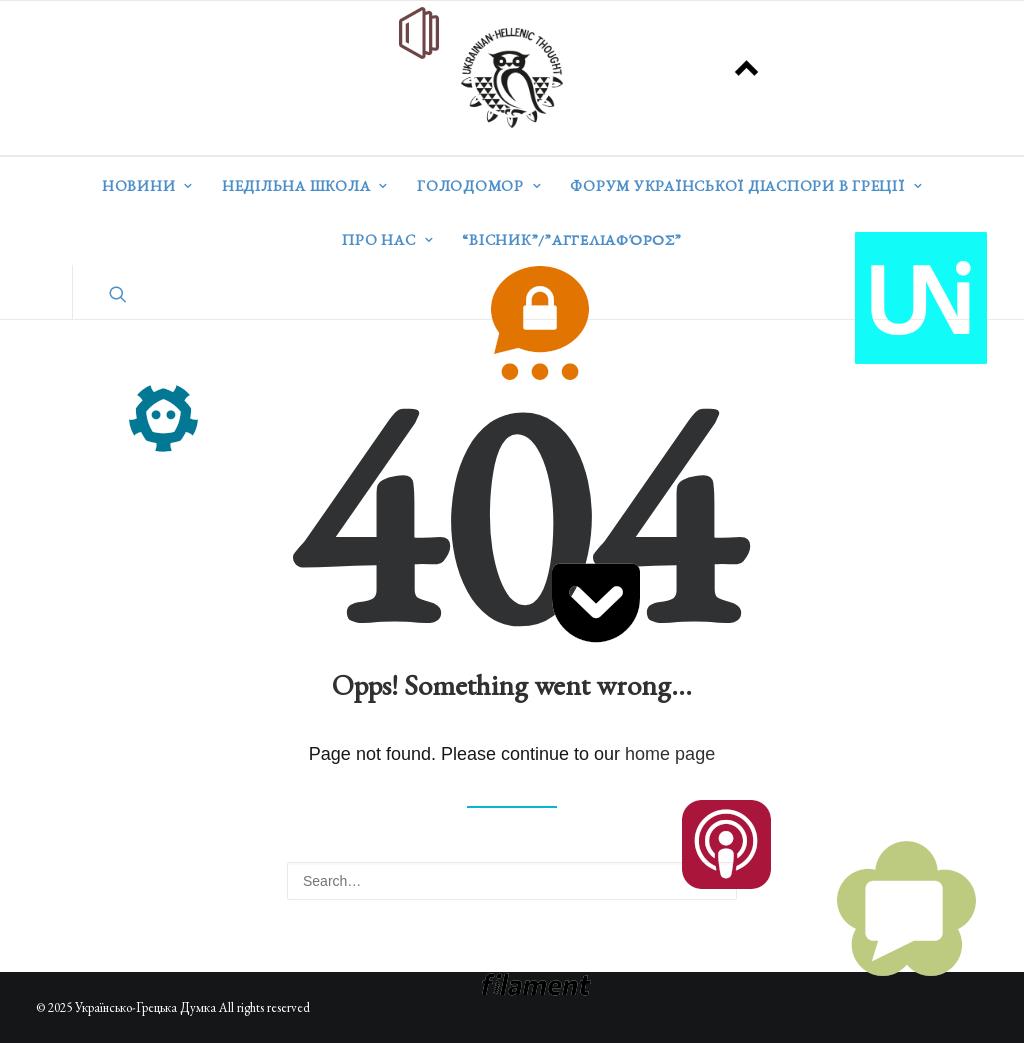 The width and height of the screenshot is (1024, 1043). I want to click on expand or collapse a dropdown menu, so click(746, 68).